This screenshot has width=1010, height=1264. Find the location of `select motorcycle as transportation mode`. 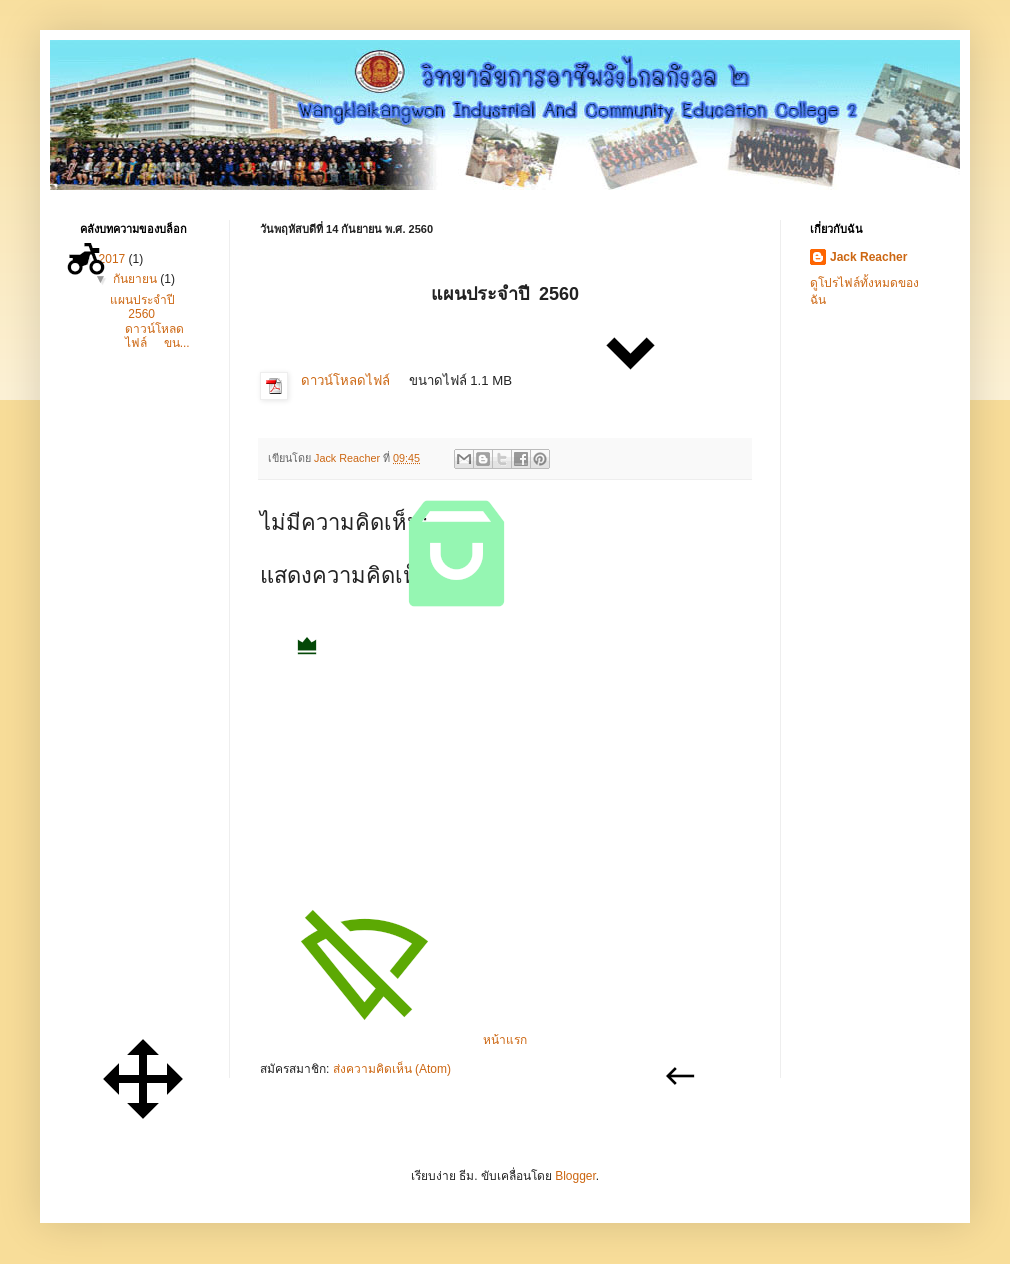

select motorcycle as transportation mode is located at coordinates (86, 258).